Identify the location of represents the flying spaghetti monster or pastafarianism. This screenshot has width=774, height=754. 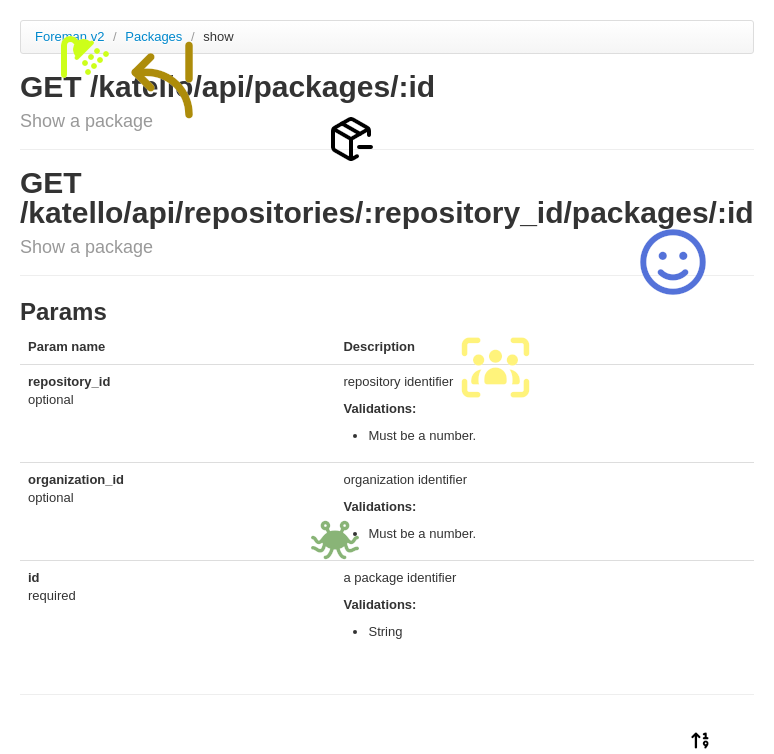
(335, 540).